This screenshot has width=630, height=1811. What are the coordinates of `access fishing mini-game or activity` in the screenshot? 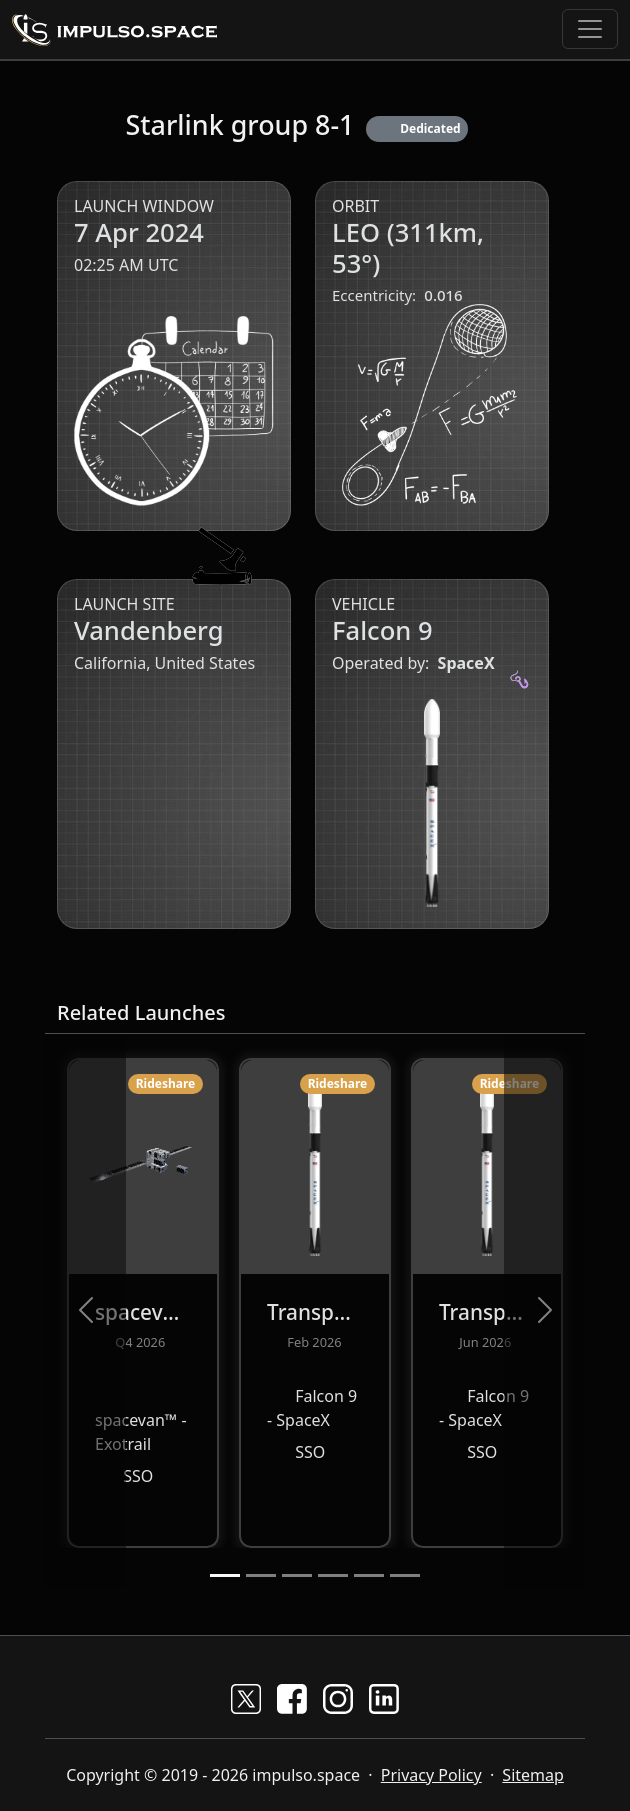 It's located at (519, 679).